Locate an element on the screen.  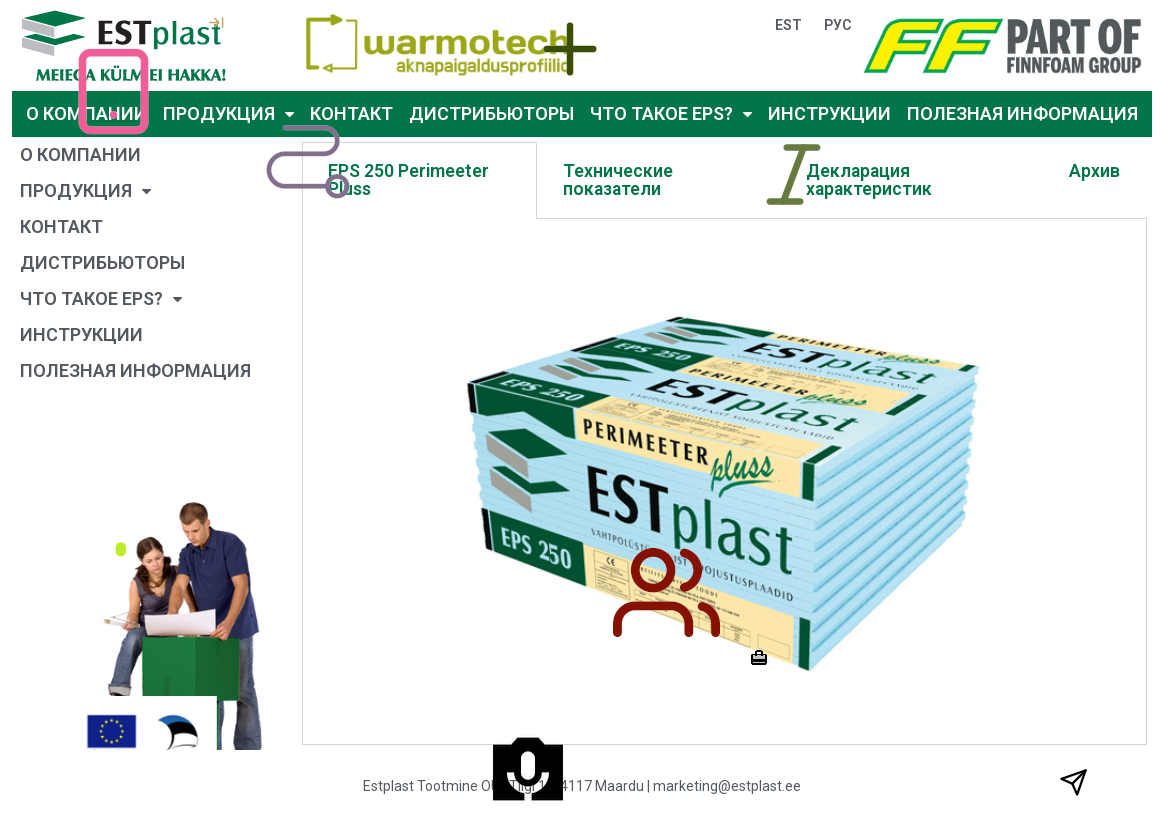
add a new item is located at coordinates (570, 49).